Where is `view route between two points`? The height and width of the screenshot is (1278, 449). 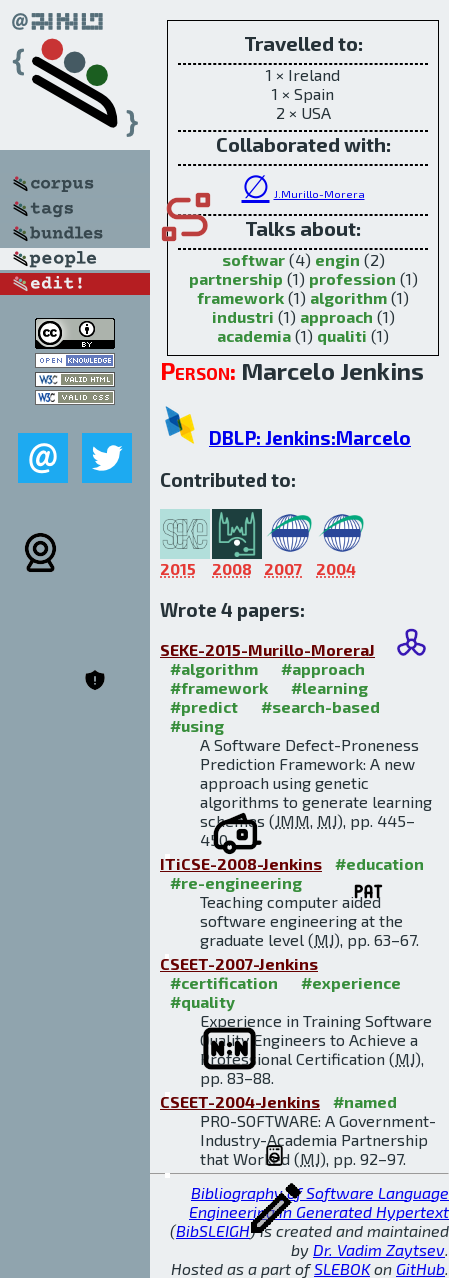 view route between two points is located at coordinates (186, 217).